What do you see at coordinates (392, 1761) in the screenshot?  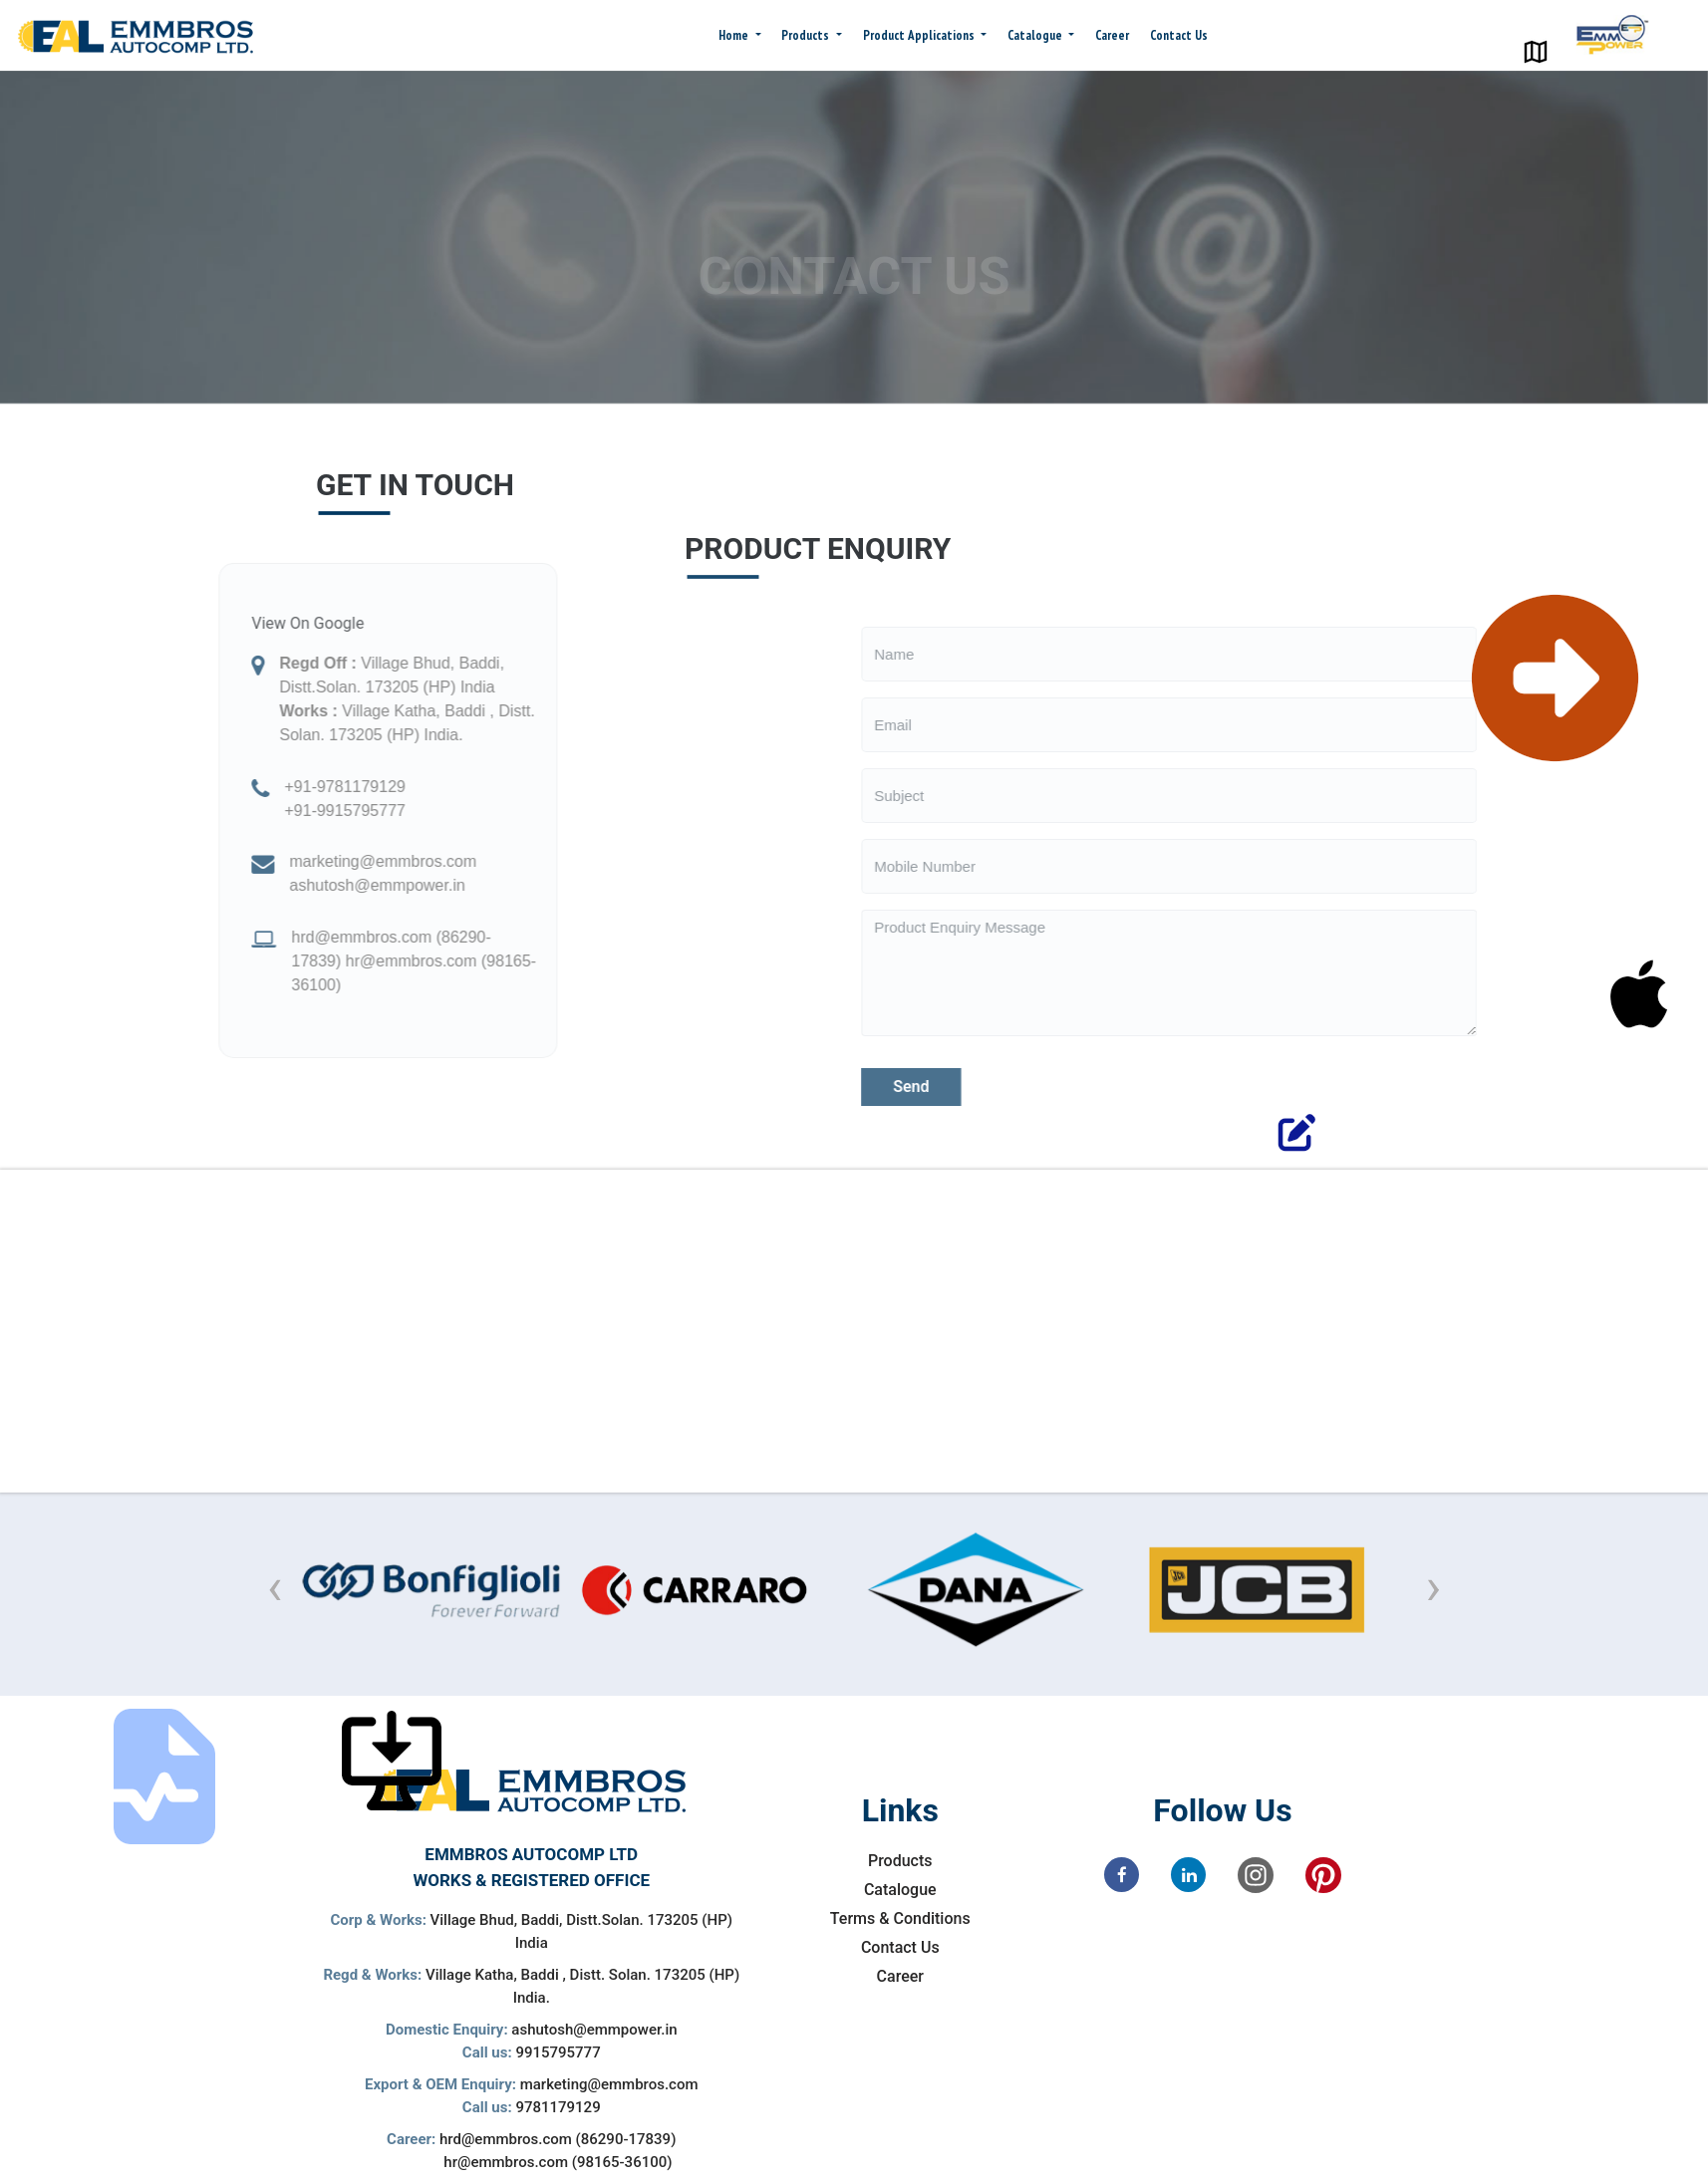 I see `download to desktop` at bounding box center [392, 1761].